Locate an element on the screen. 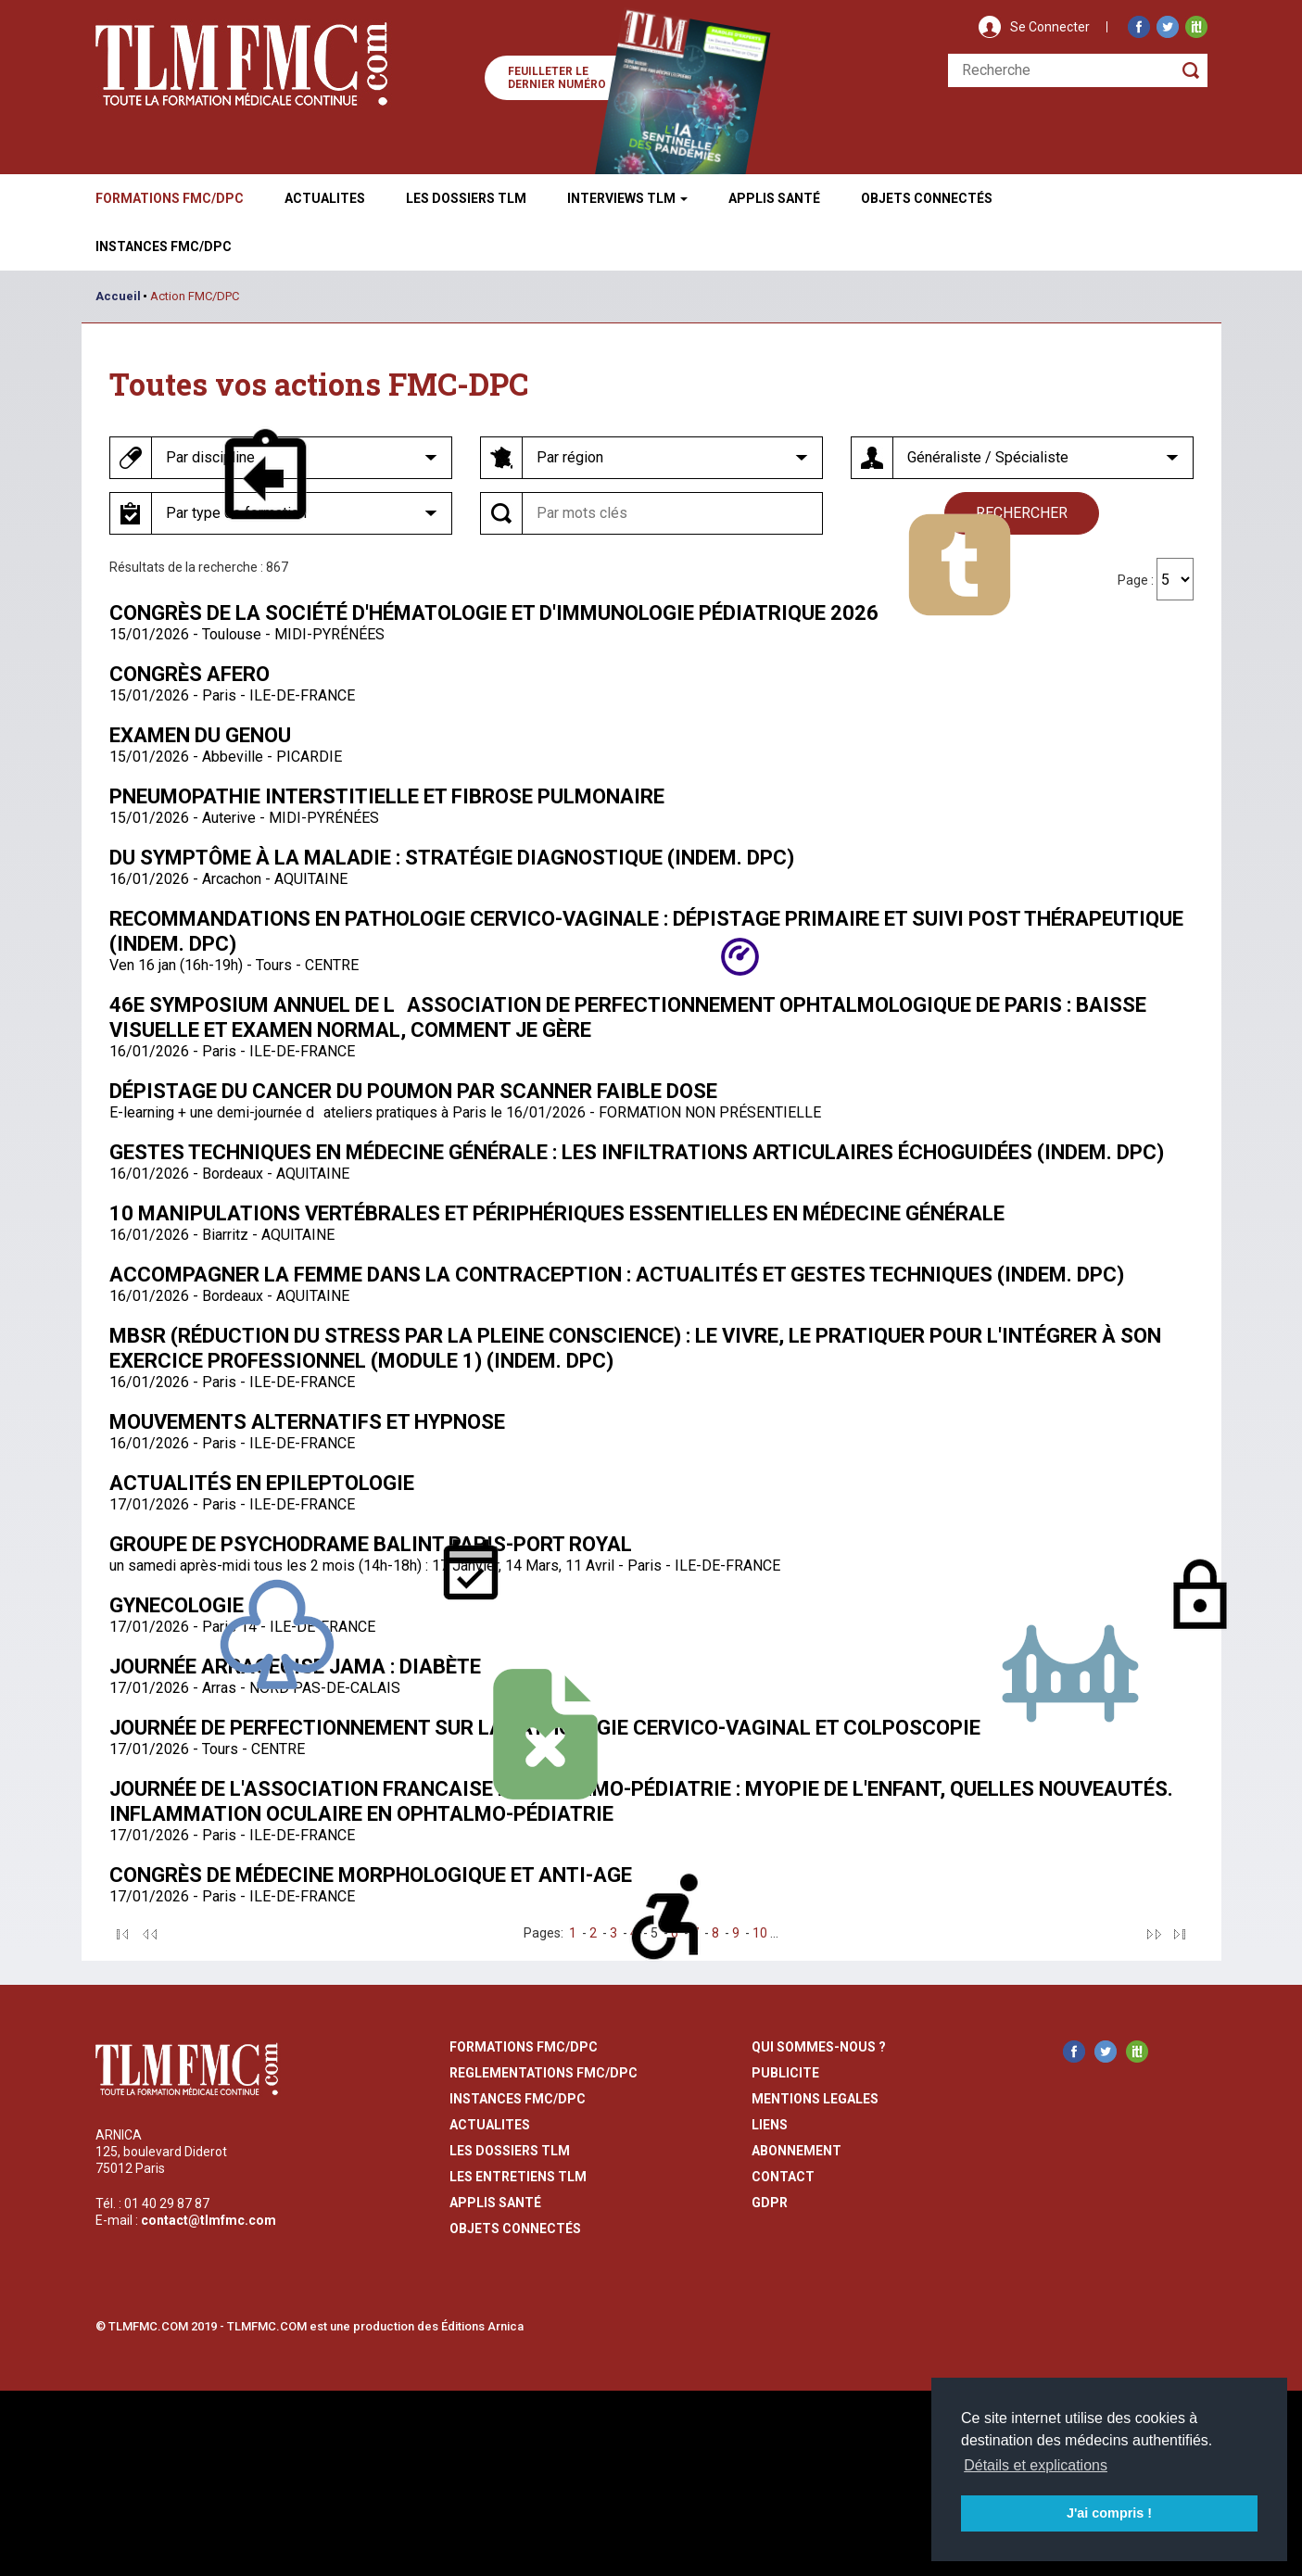 The image size is (1302, 2576). navigate to bridges or overpasses on a map is located at coordinates (1070, 1673).